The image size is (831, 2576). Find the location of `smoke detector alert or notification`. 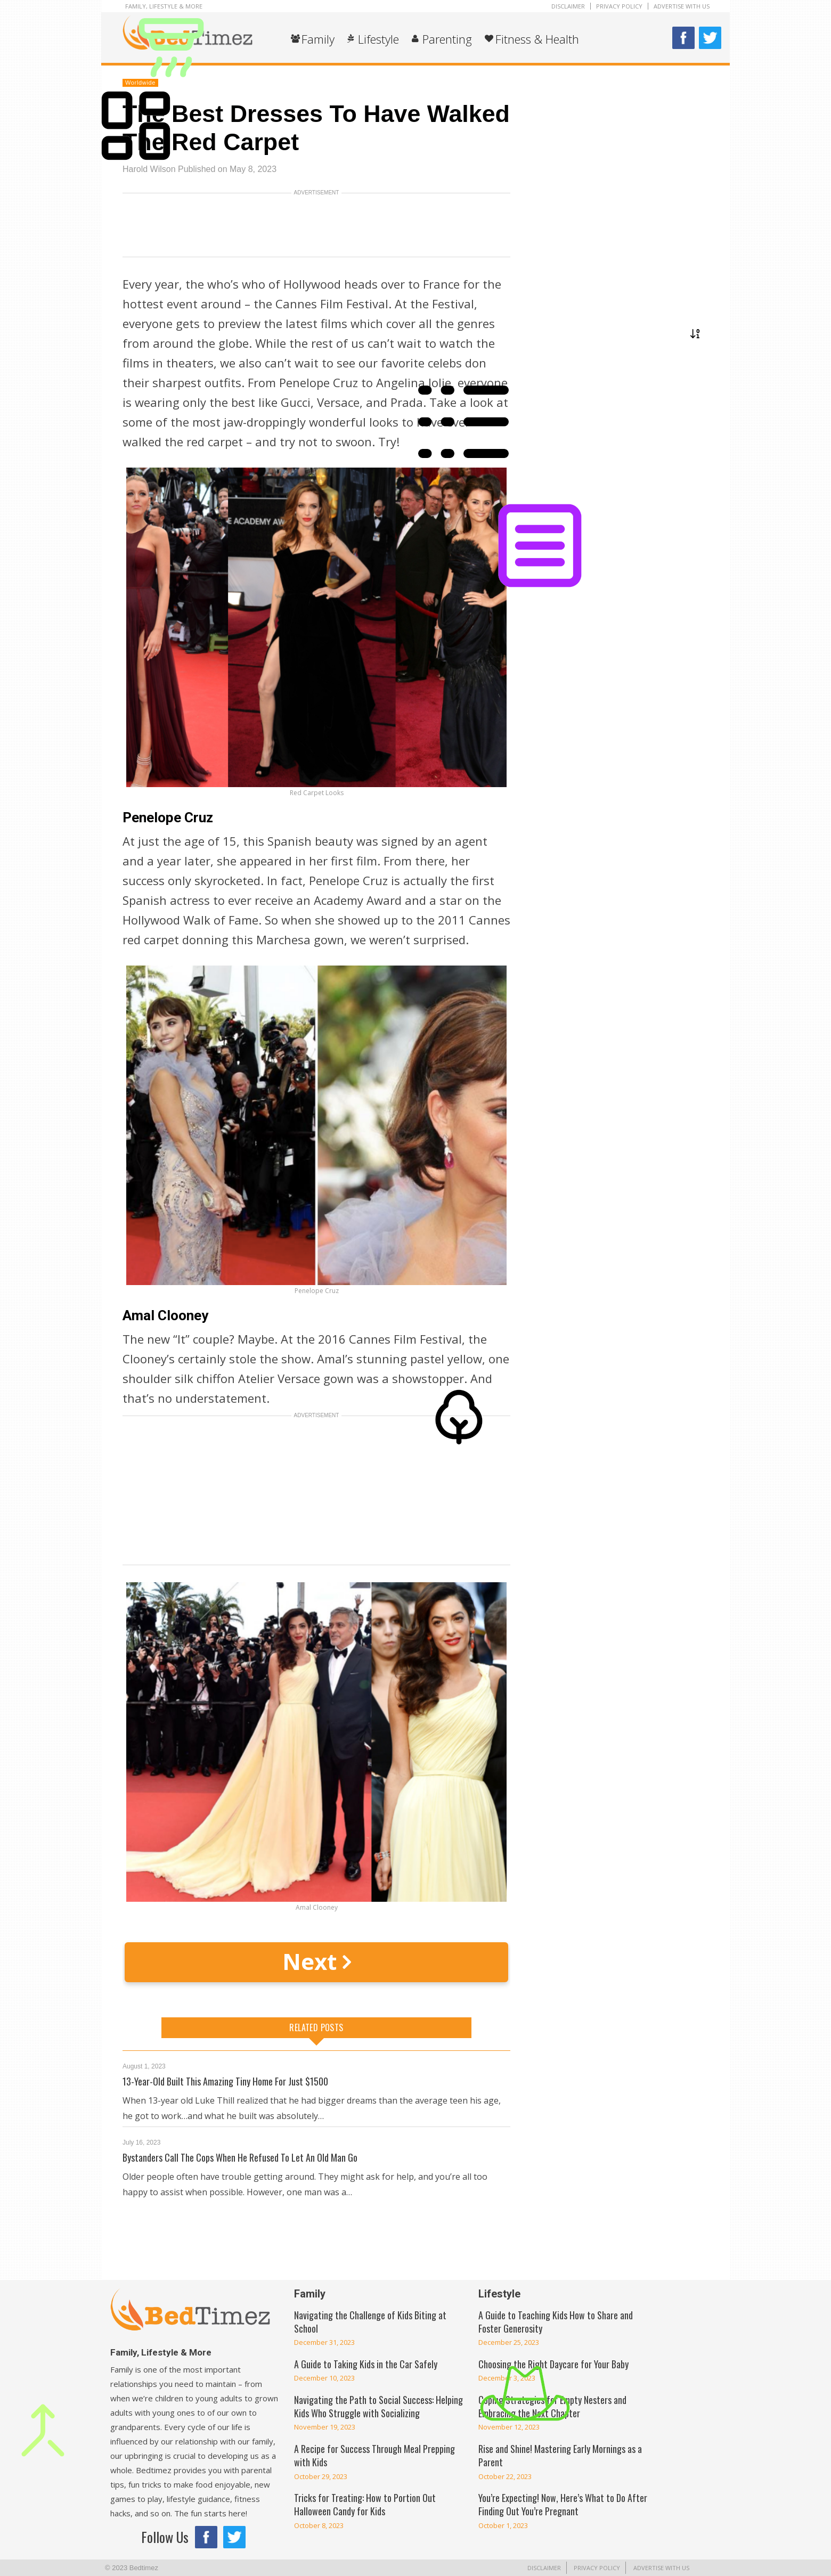

smoke detector alert or notification is located at coordinates (171, 47).